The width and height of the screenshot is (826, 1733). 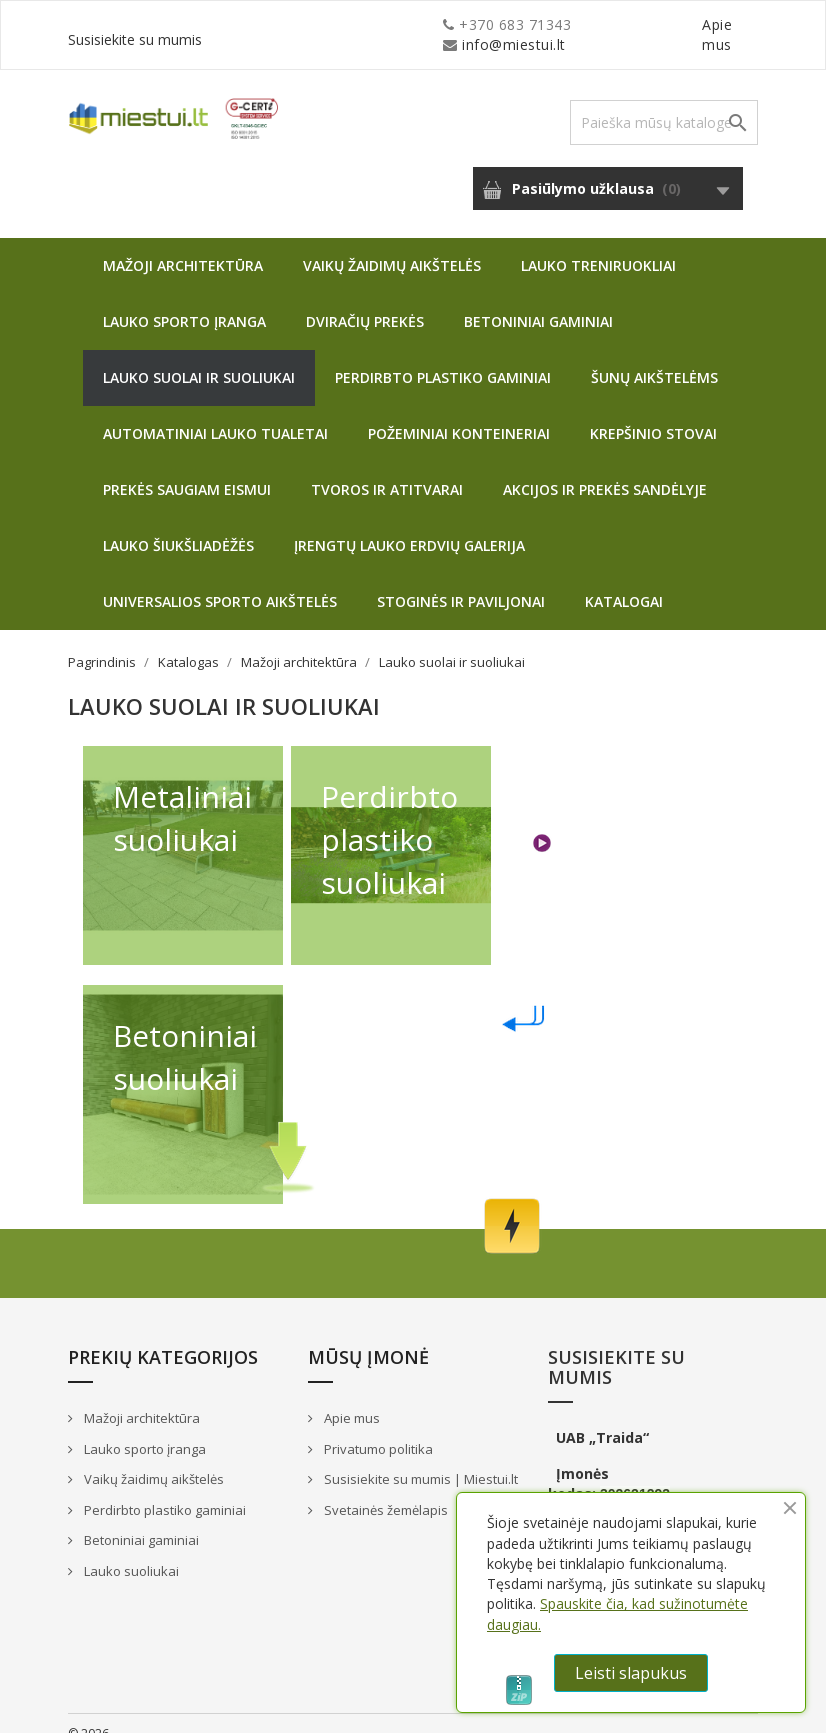 What do you see at coordinates (519, 1690) in the screenshot?
I see `open a compressed zip archive` at bounding box center [519, 1690].